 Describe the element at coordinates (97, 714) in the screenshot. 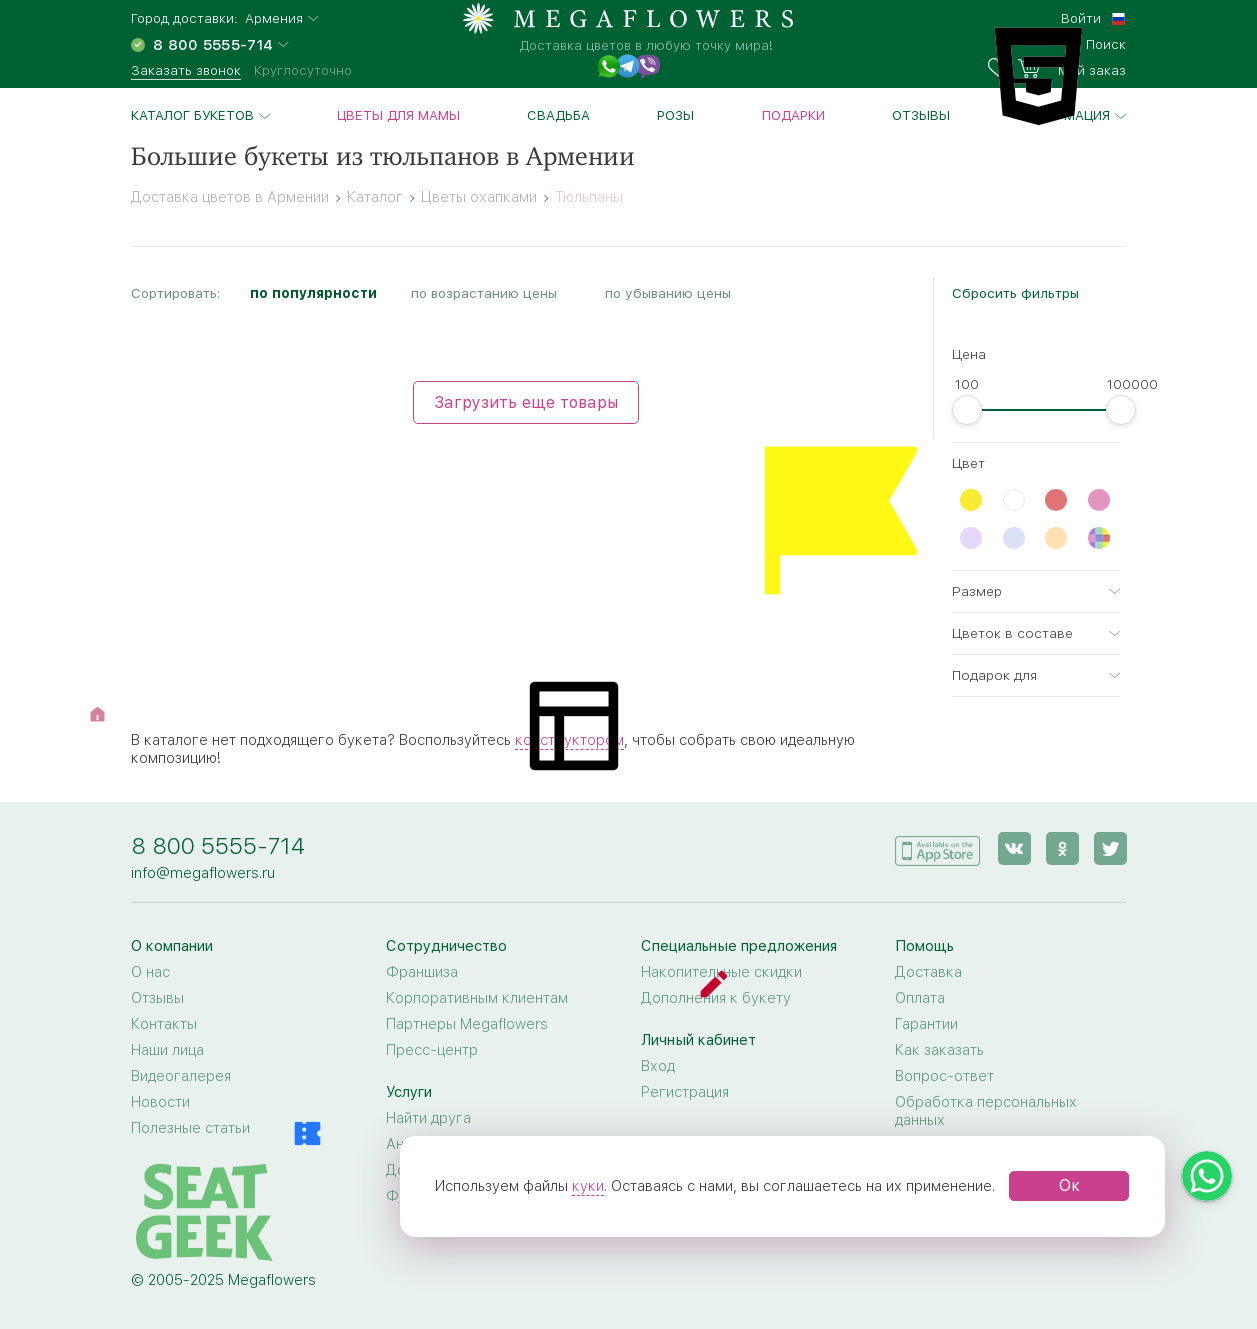

I see `navigate to the home screen` at that location.